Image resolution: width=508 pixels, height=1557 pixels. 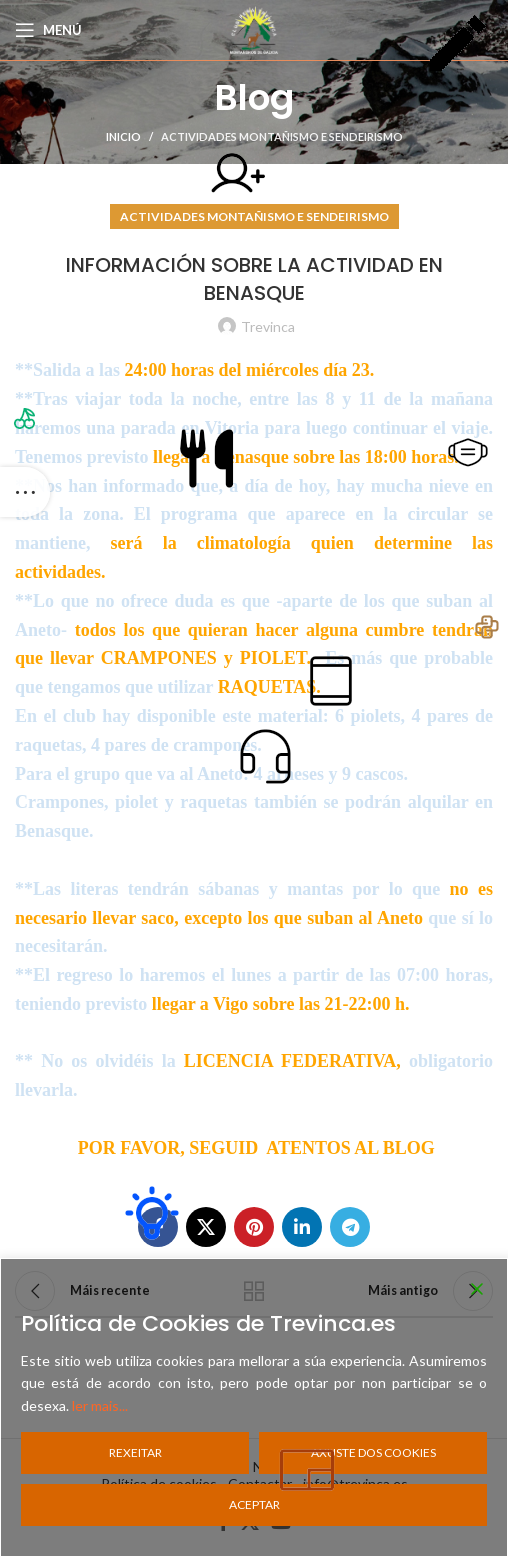 I want to click on enable picture-in-picture mode, so click(x=307, y=1470).